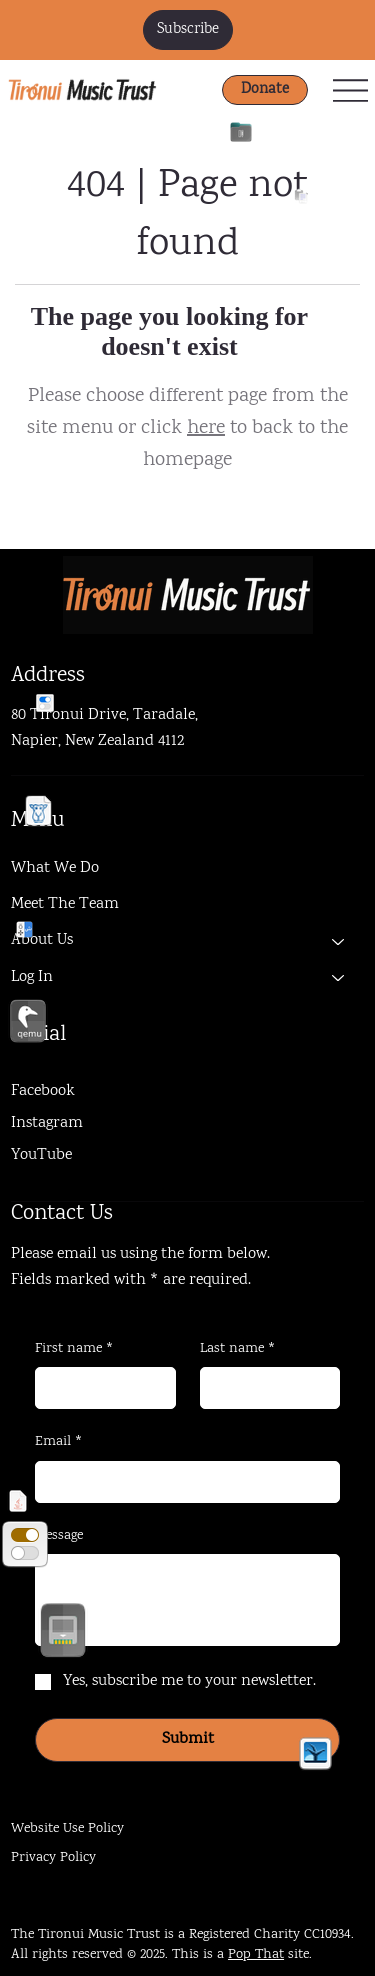 Image resolution: width=375 pixels, height=1976 pixels. Describe the element at coordinates (38, 810) in the screenshot. I see `indicates a perl script or program file` at that location.